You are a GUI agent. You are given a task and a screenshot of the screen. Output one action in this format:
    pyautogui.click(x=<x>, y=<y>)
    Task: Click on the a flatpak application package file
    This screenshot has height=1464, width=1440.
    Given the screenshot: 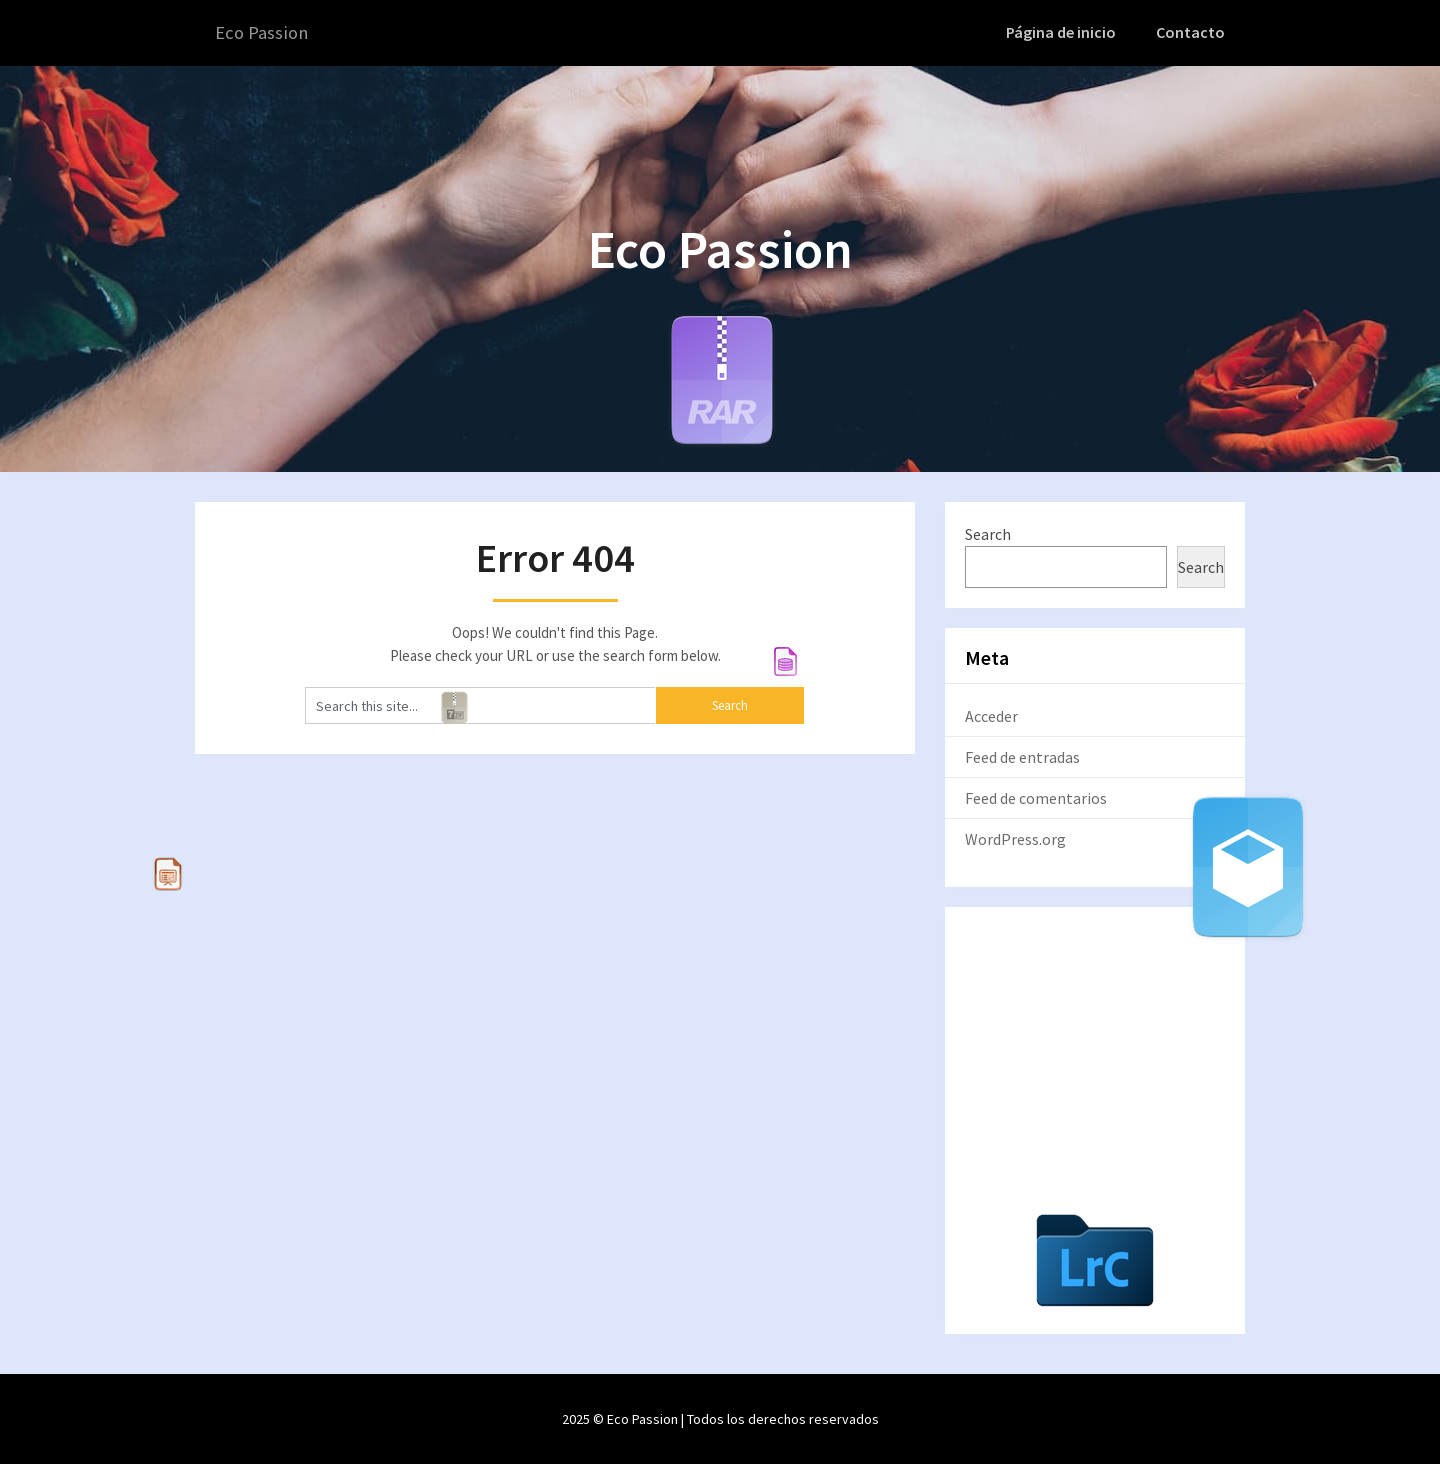 What is the action you would take?
    pyautogui.click(x=1248, y=867)
    